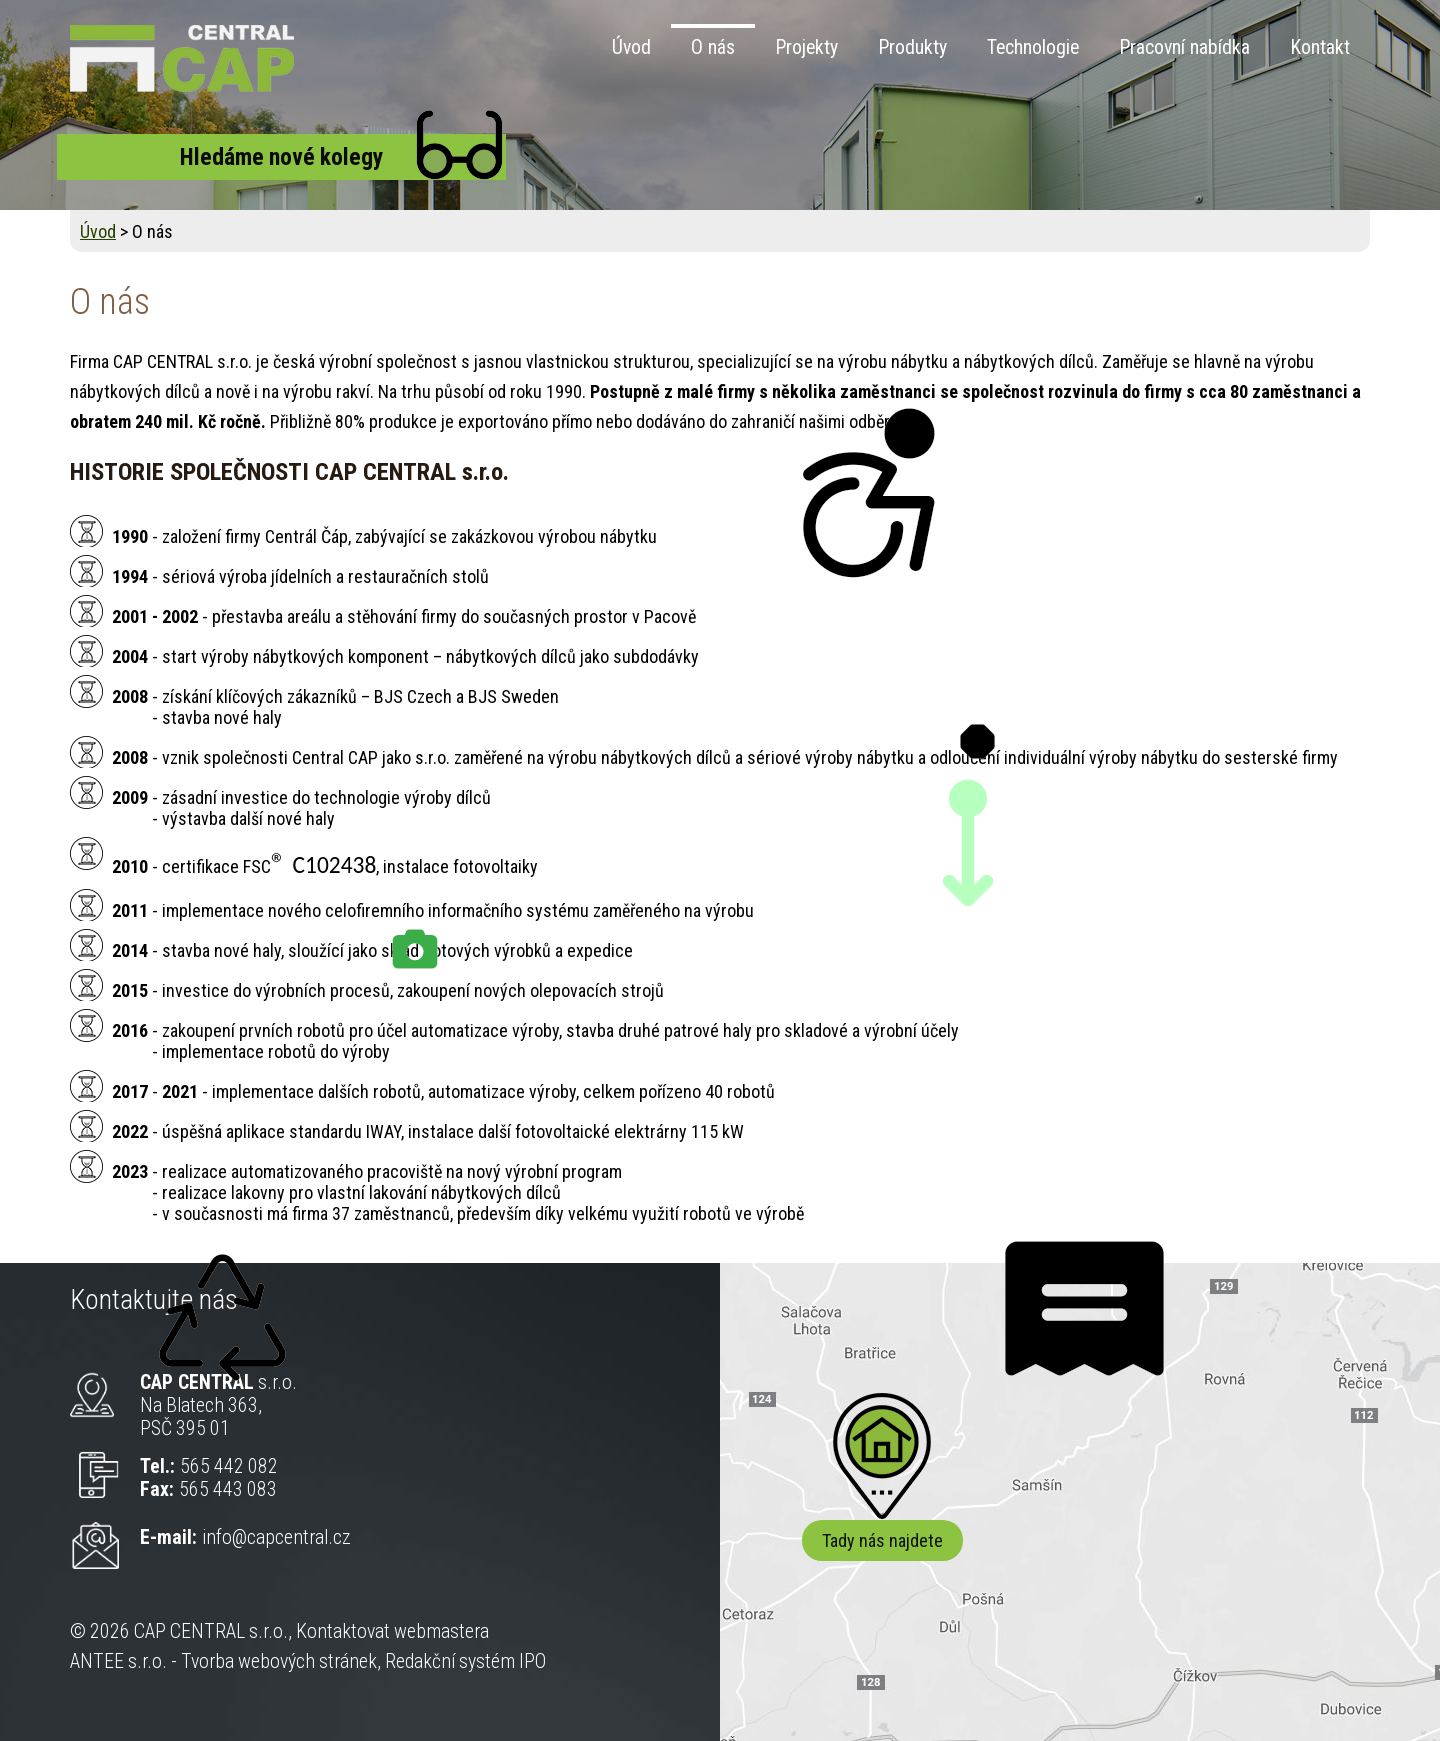 The width and height of the screenshot is (1440, 1741). I want to click on scroll down or view more content, so click(968, 843).